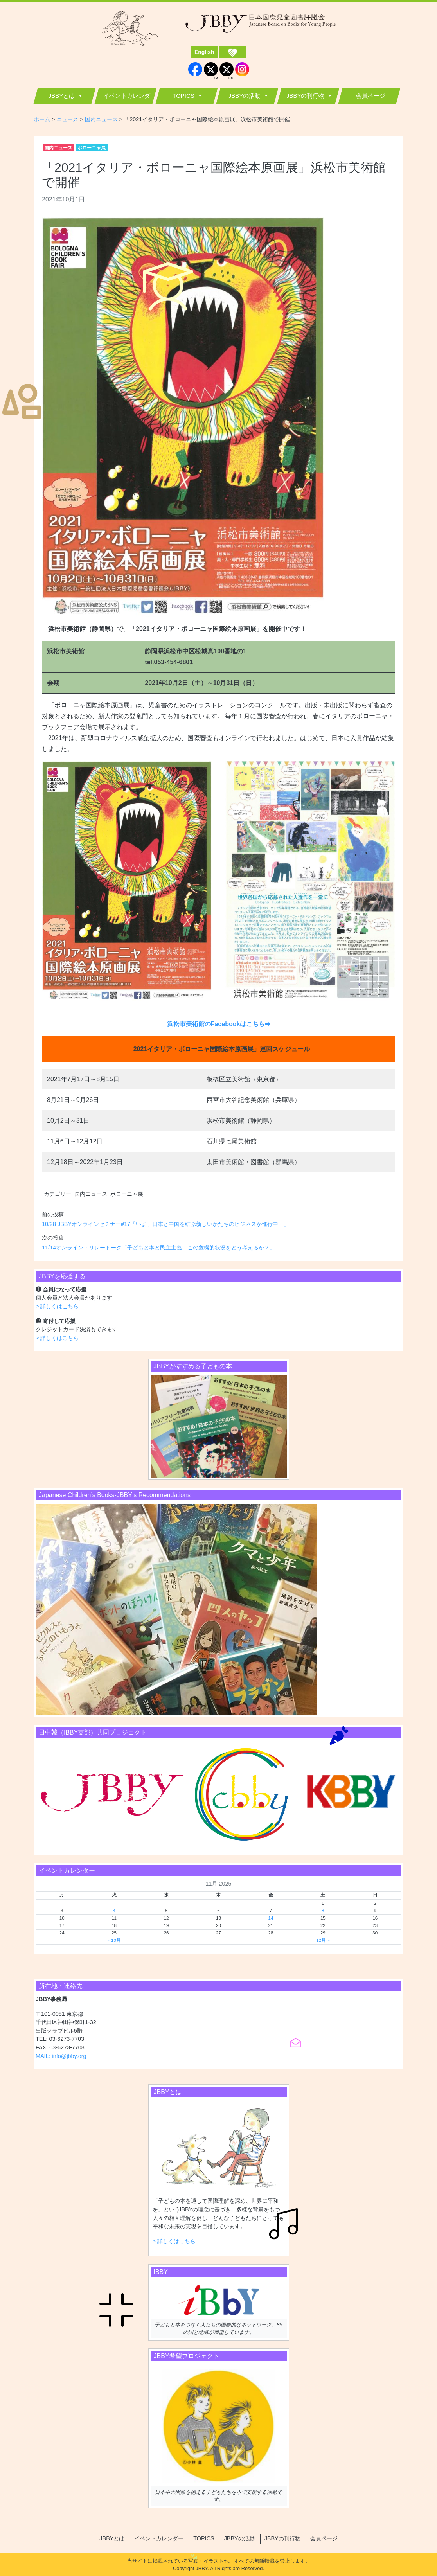 The height and width of the screenshot is (2576, 437). What do you see at coordinates (116, 2310) in the screenshot?
I see `exit fullscreen mode` at bounding box center [116, 2310].